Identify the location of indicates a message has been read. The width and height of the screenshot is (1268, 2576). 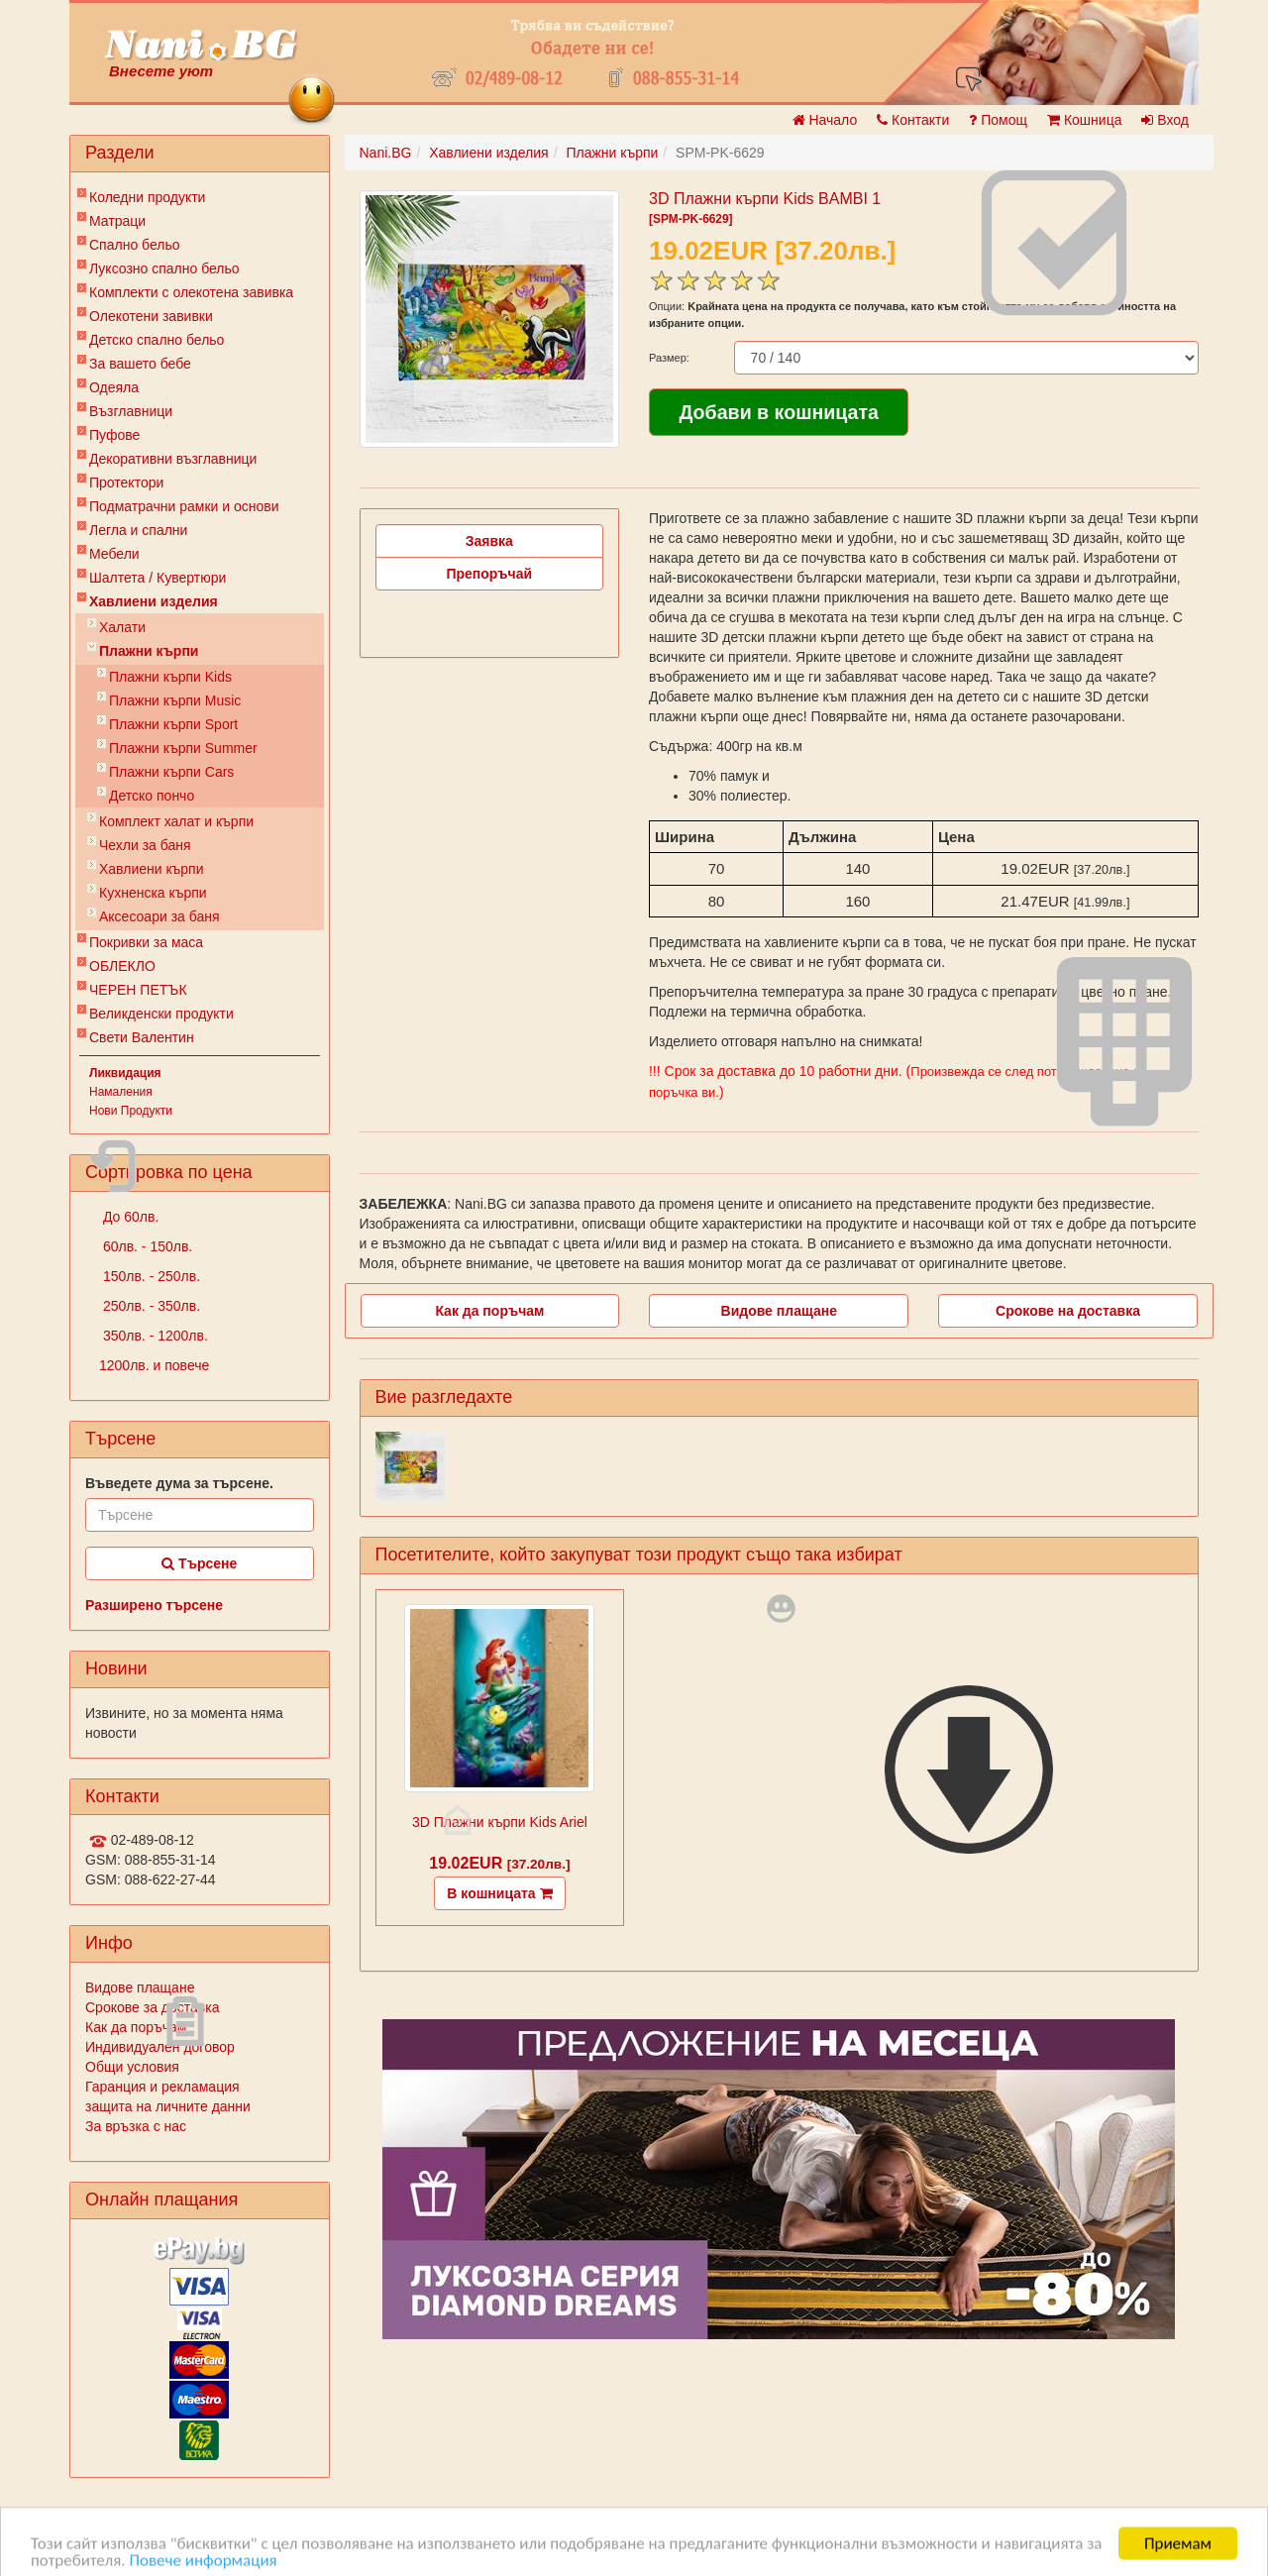
(458, 1820).